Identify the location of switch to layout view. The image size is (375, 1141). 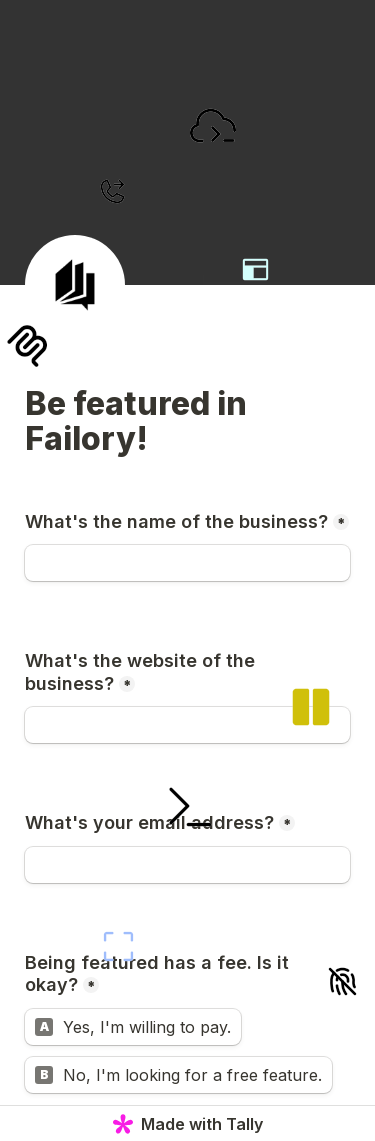
(255, 269).